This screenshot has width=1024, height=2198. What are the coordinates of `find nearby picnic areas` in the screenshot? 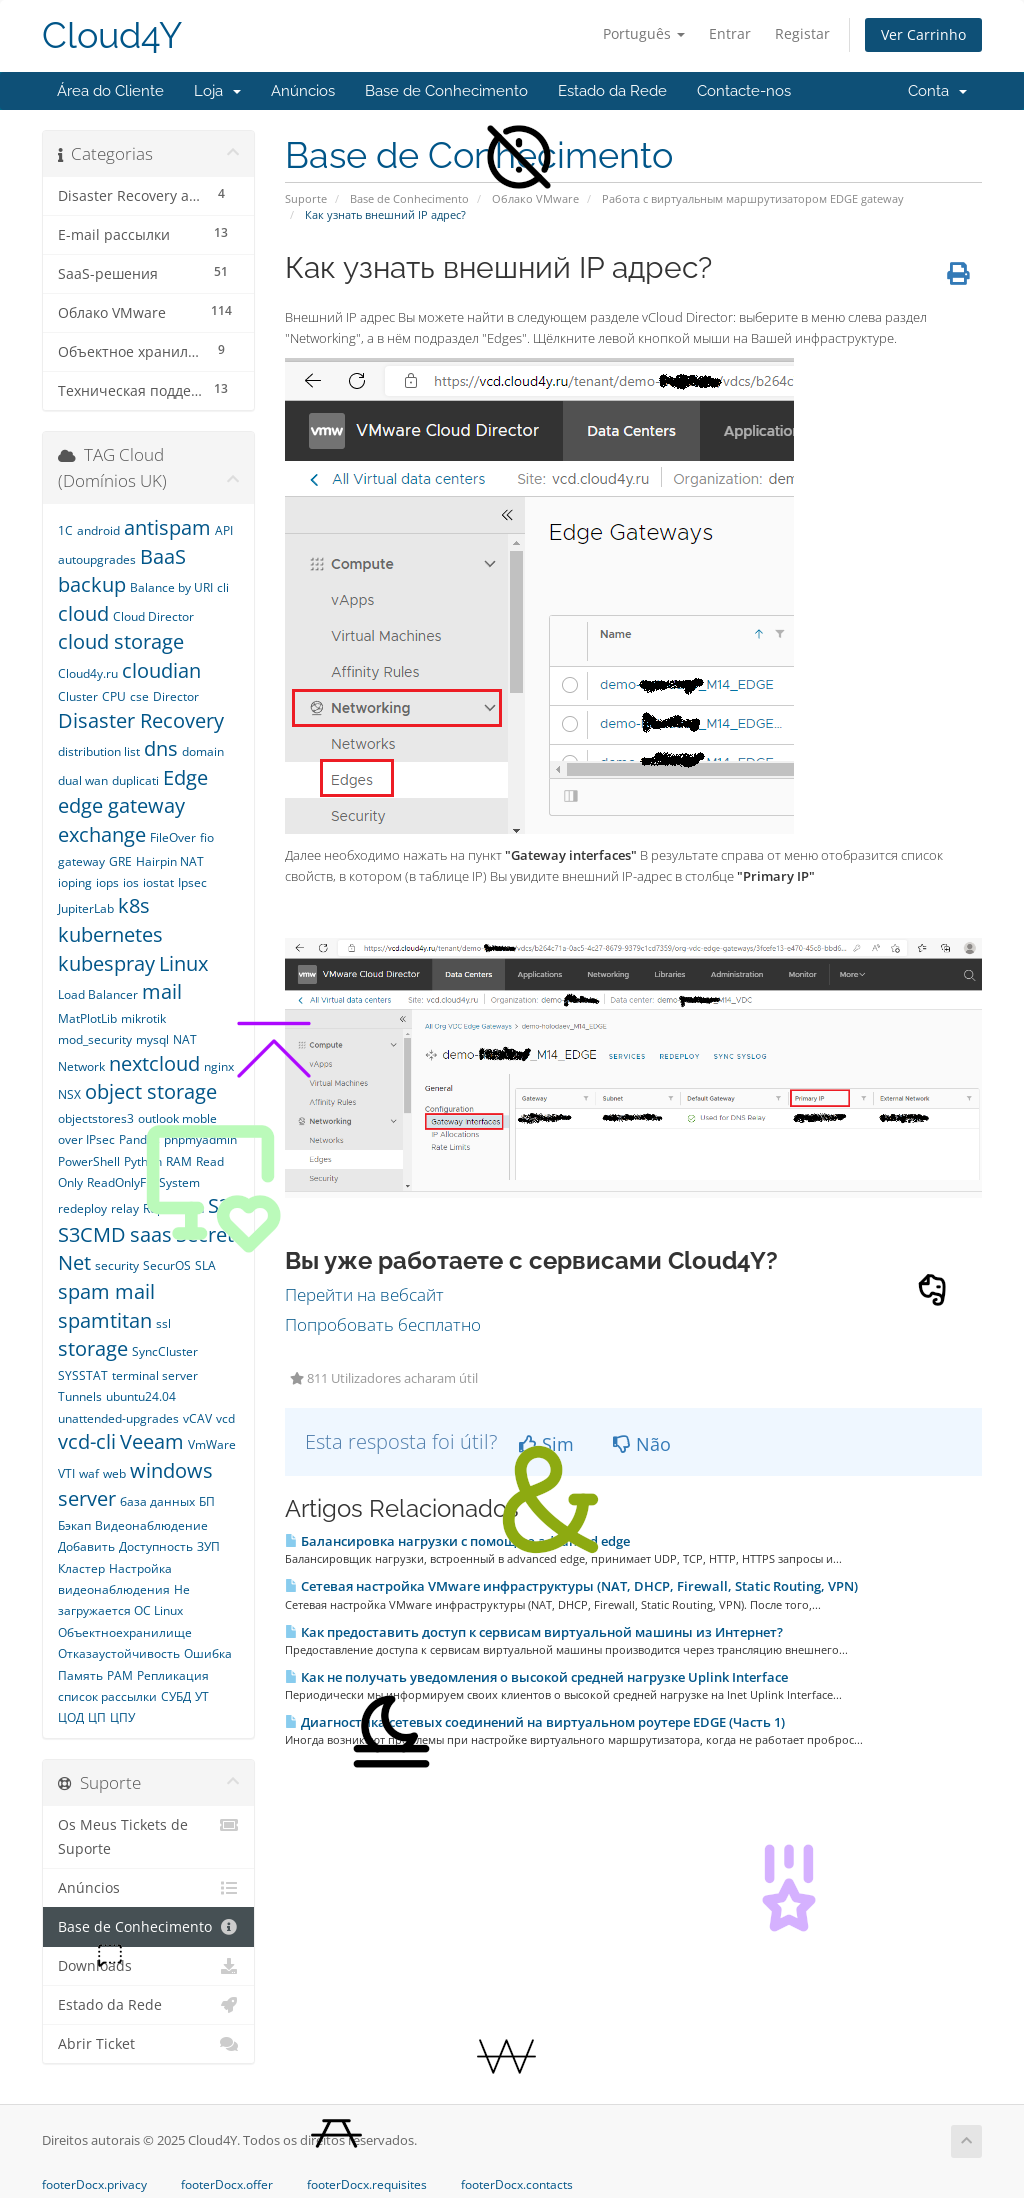 It's located at (336, 2133).